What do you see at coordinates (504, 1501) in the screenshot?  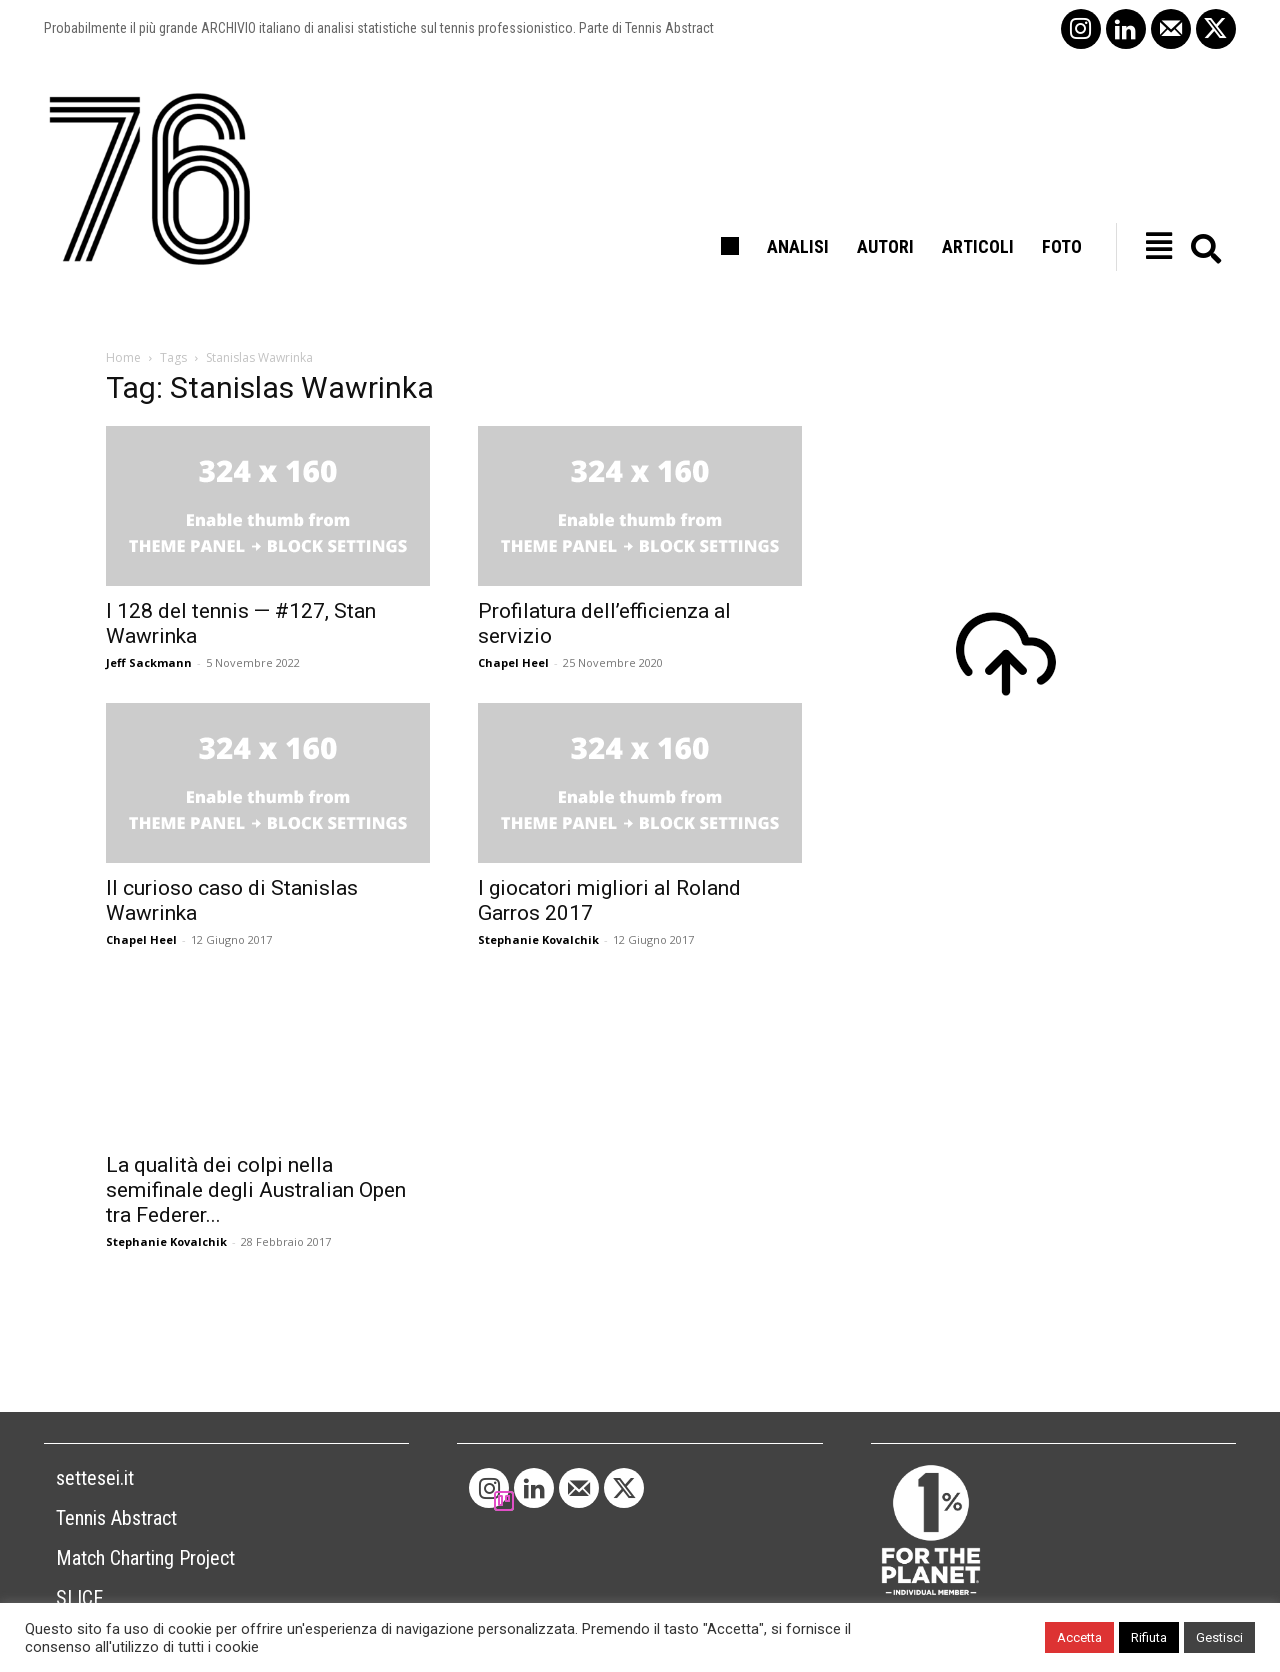 I see `open Trello app` at bounding box center [504, 1501].